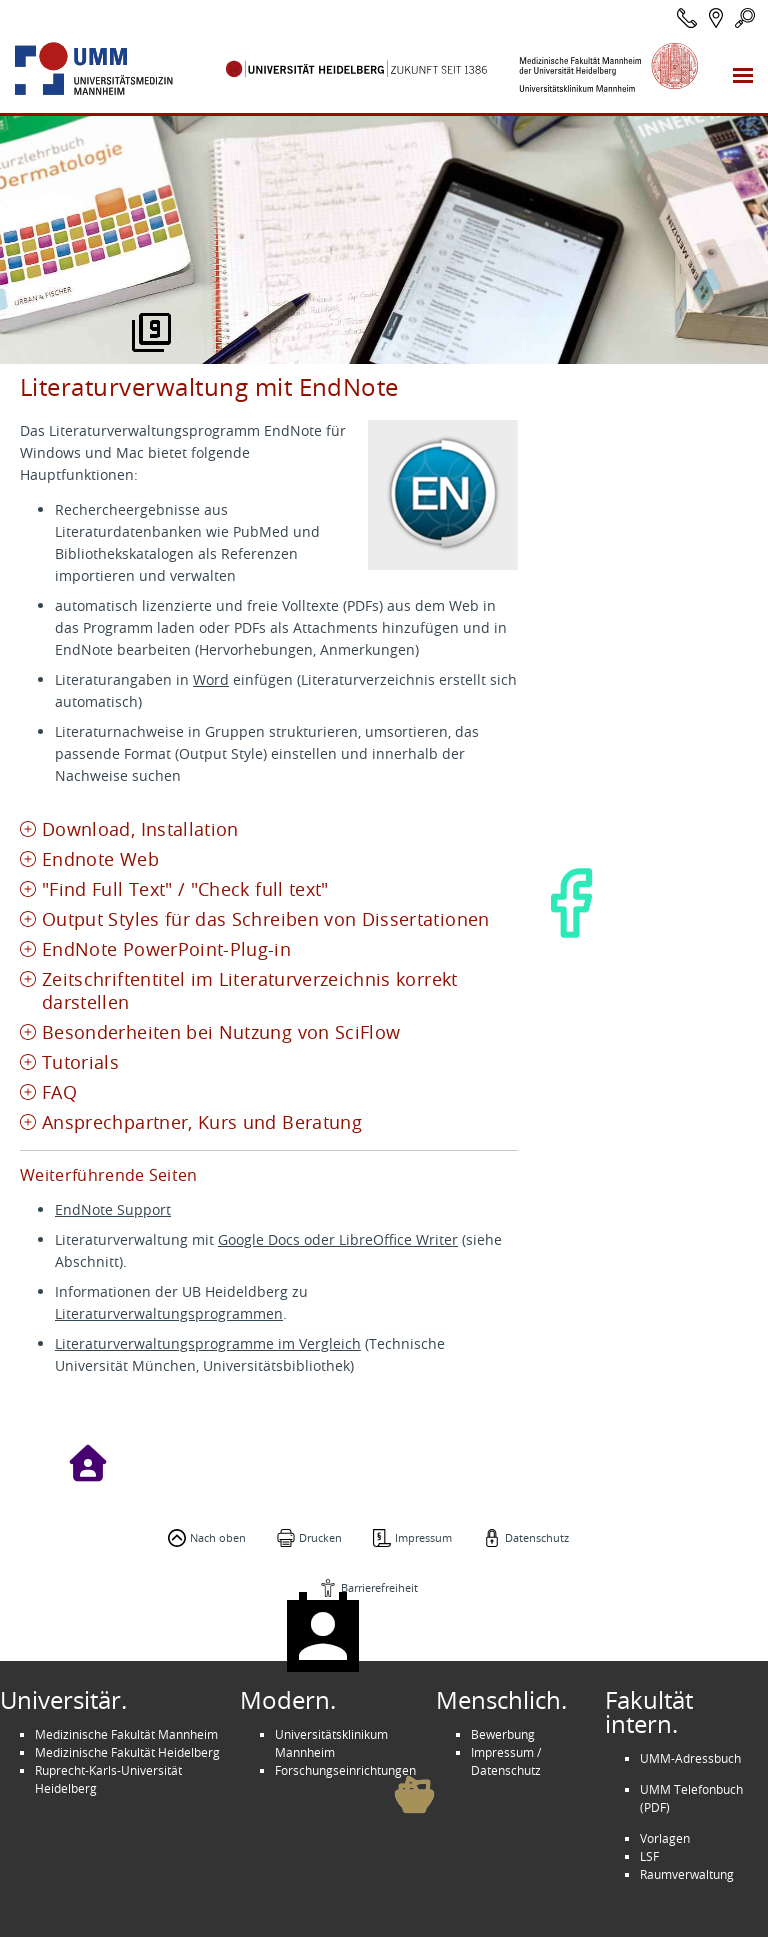 The width and height of the screenshot is (768, 1937). What do you see at coordinates (323, 1636) in the screenshot?
I see `view contact's calendar or schedule` at bounding box center [323, 1636].